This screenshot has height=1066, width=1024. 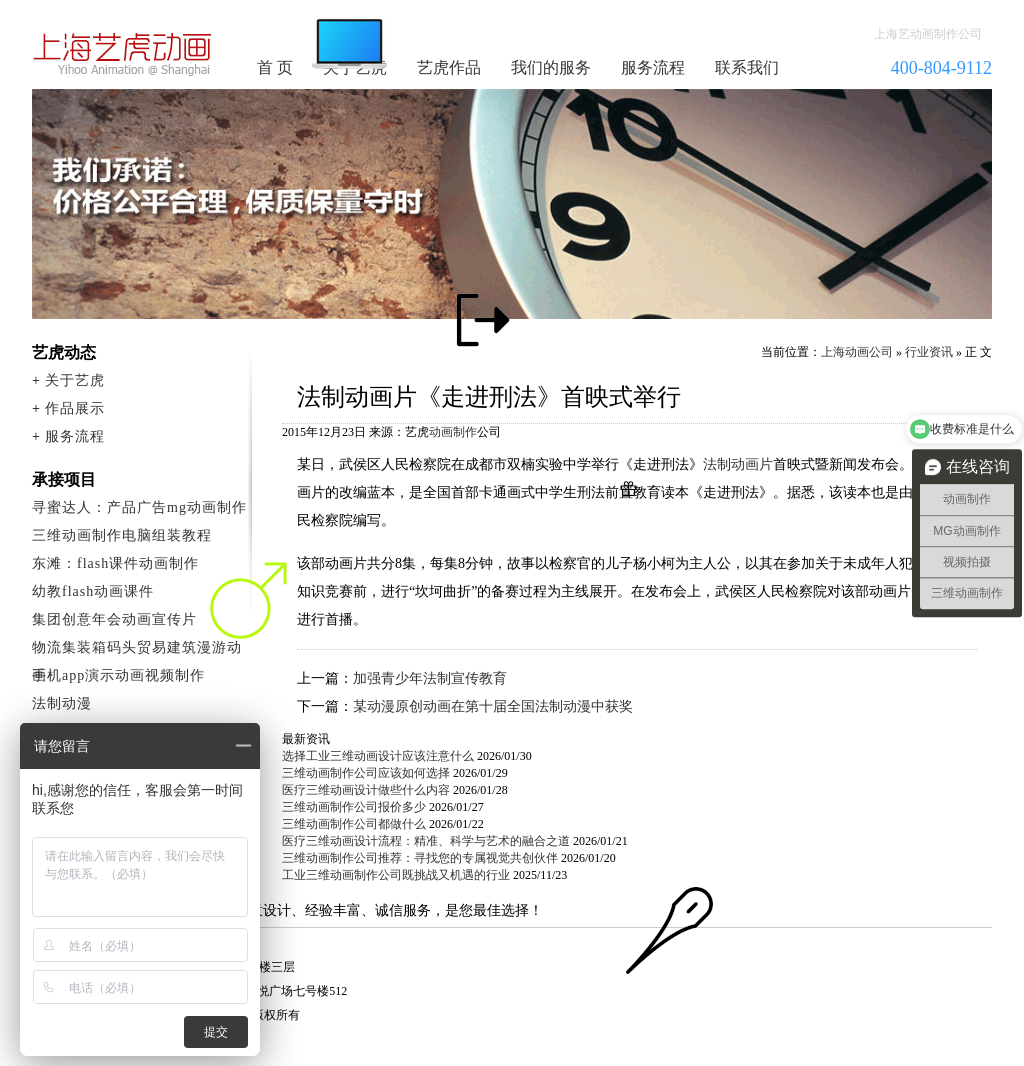 I want to click on sign out of your account, so click(x=481, y=320).